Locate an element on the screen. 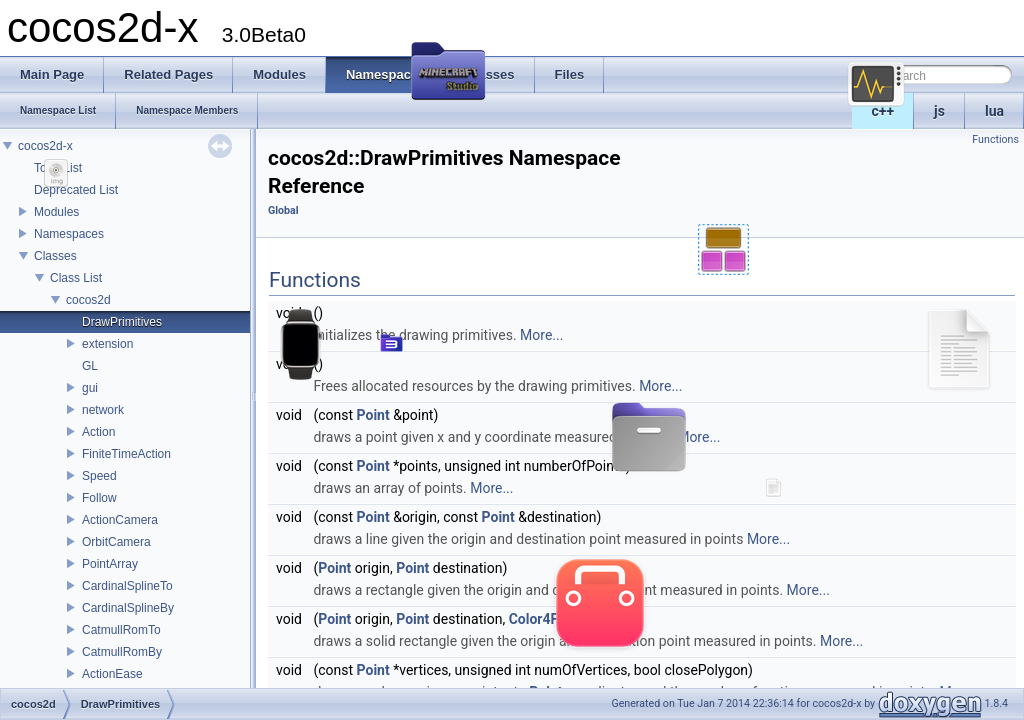 Image resolution: width=1024 pixels, height=720 pixels. select all items in the current view is located at coordinates (723, 249).